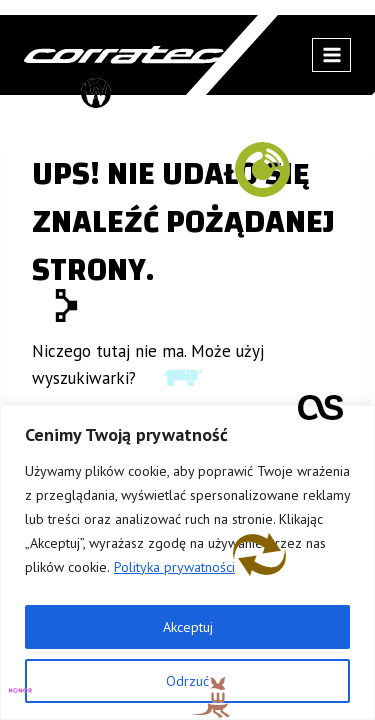  What do you see at coordinates (20, 690) in the screenshot?
I see `honor brand logo` at bounding box center [20, 690].